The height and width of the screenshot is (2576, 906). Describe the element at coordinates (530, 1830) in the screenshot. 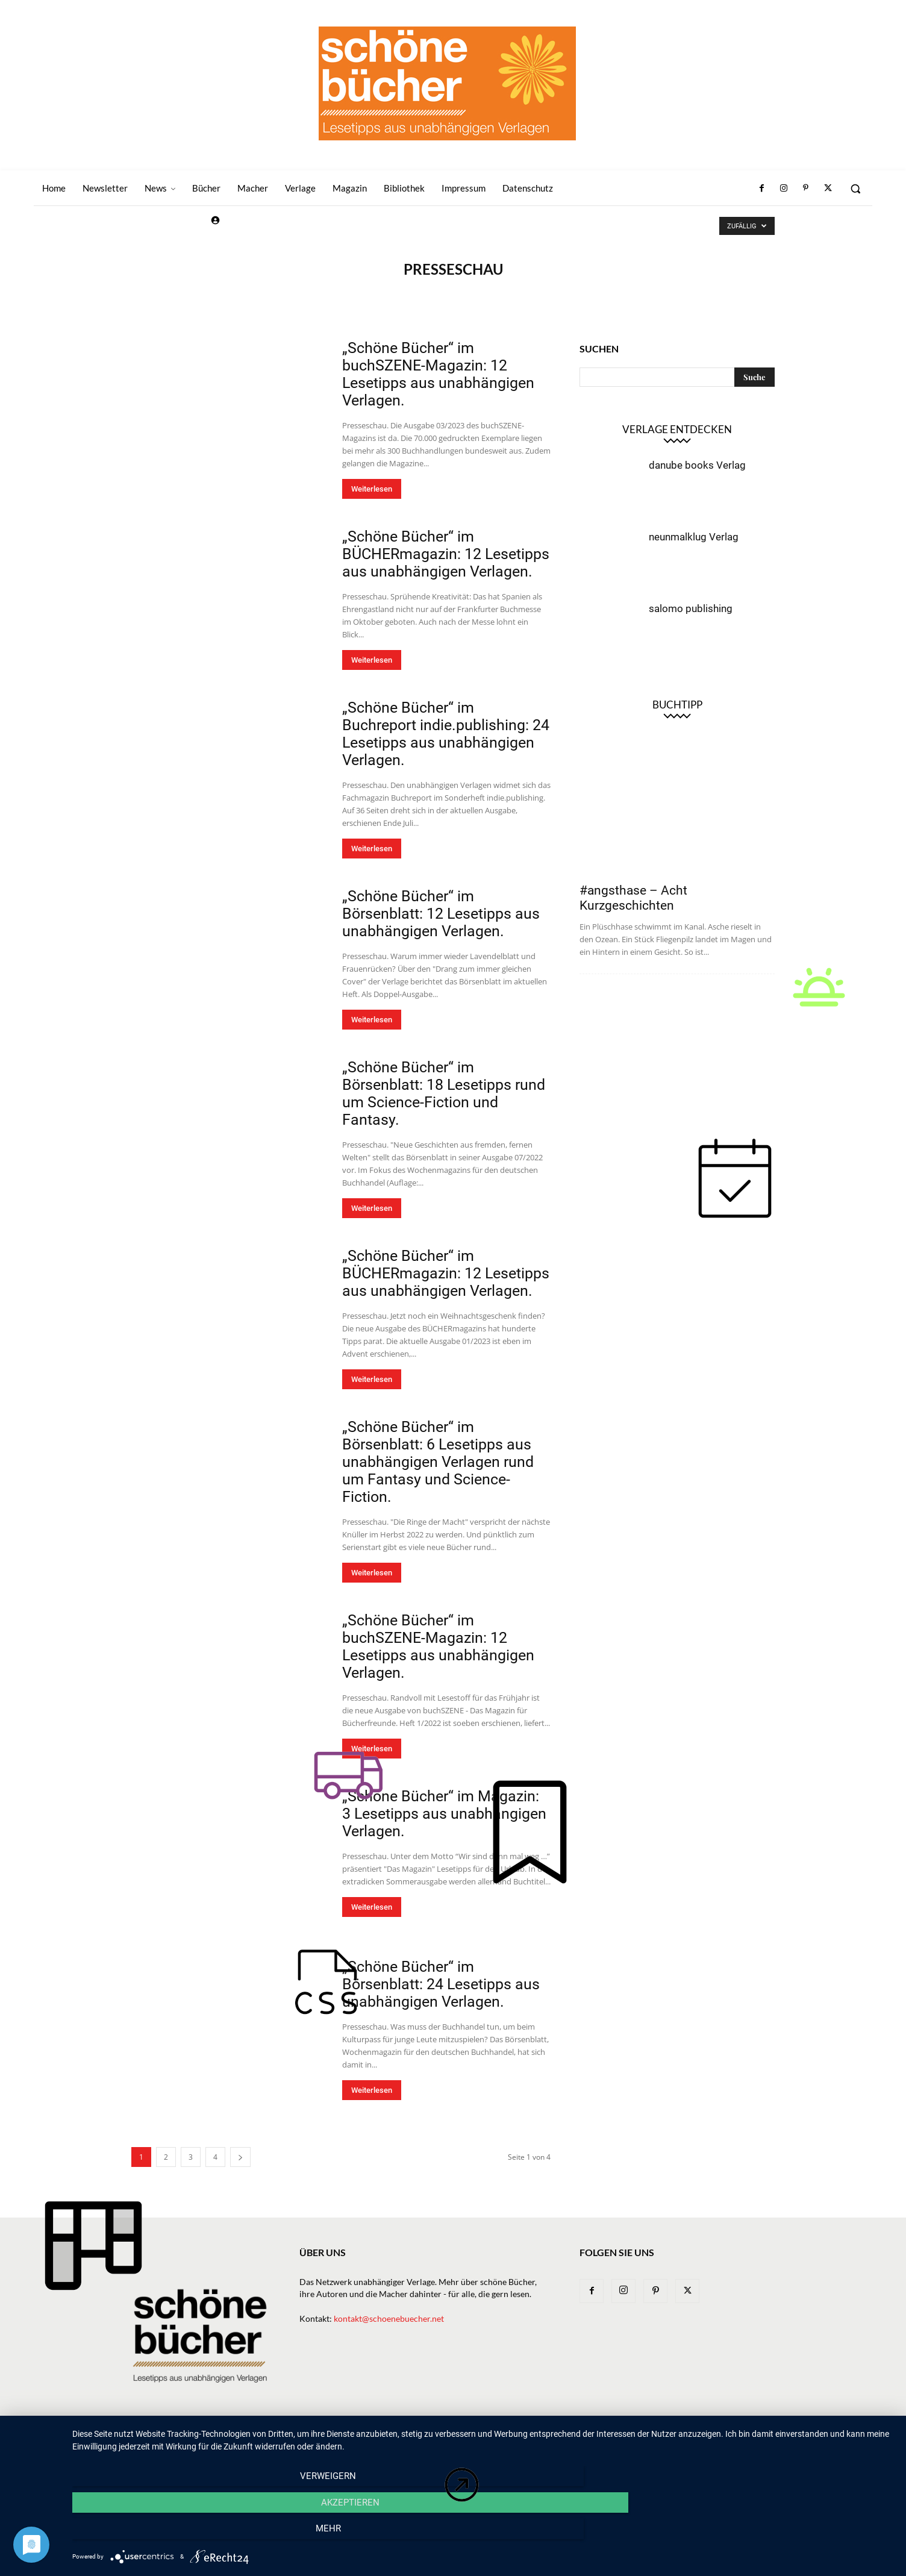

I see `save item to bookmarks` at that location.